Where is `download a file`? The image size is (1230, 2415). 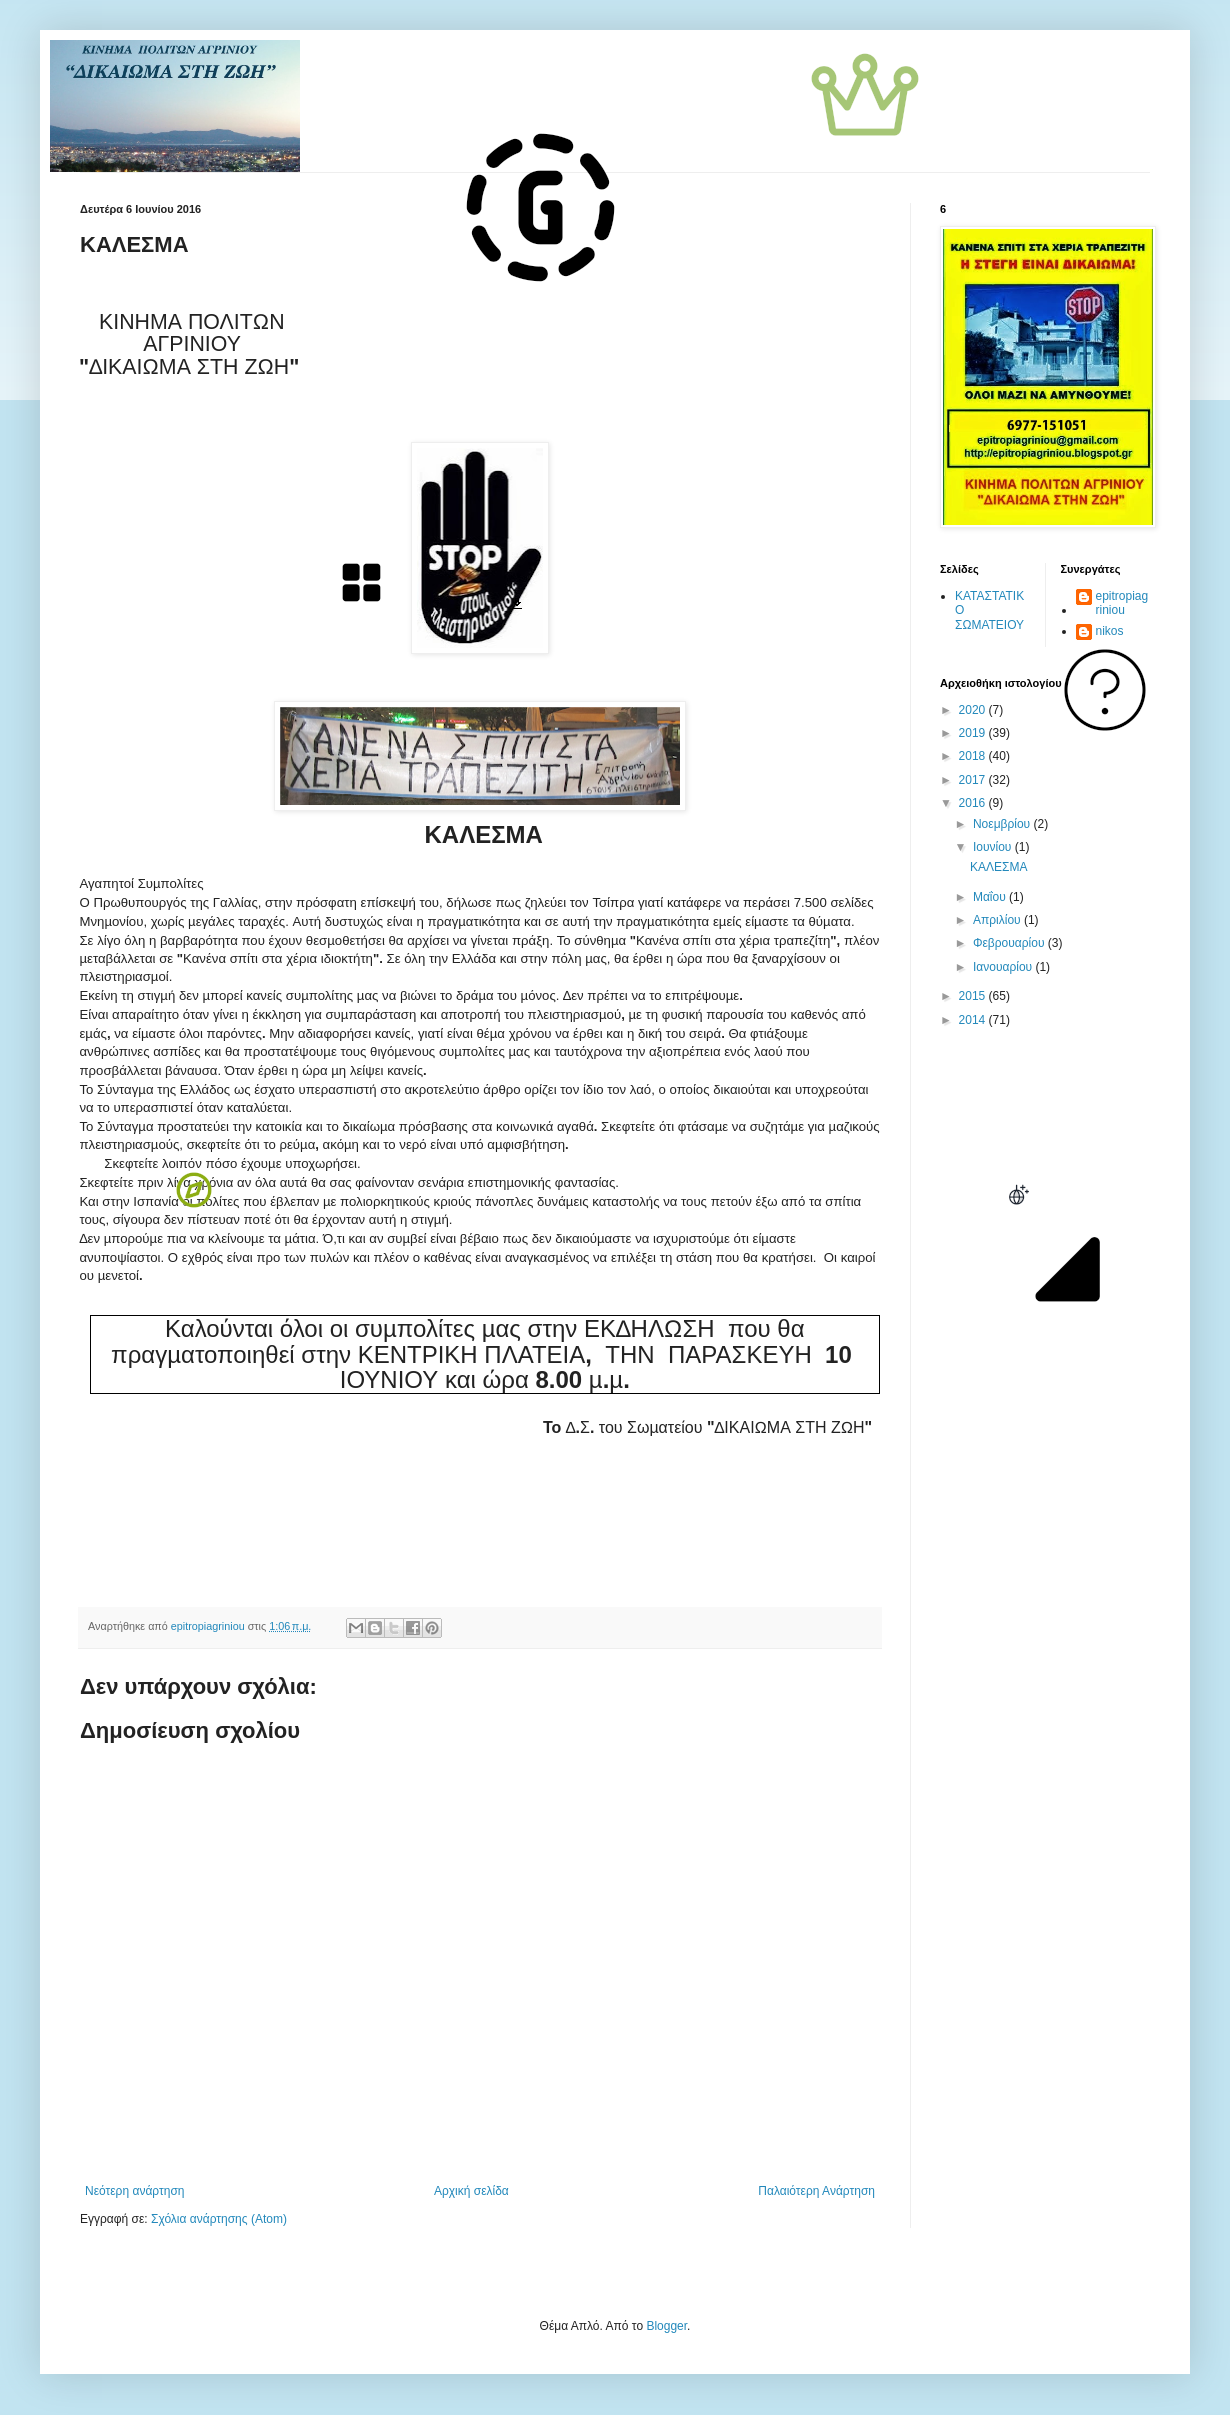
download a file is located at coordinates (517, 604).